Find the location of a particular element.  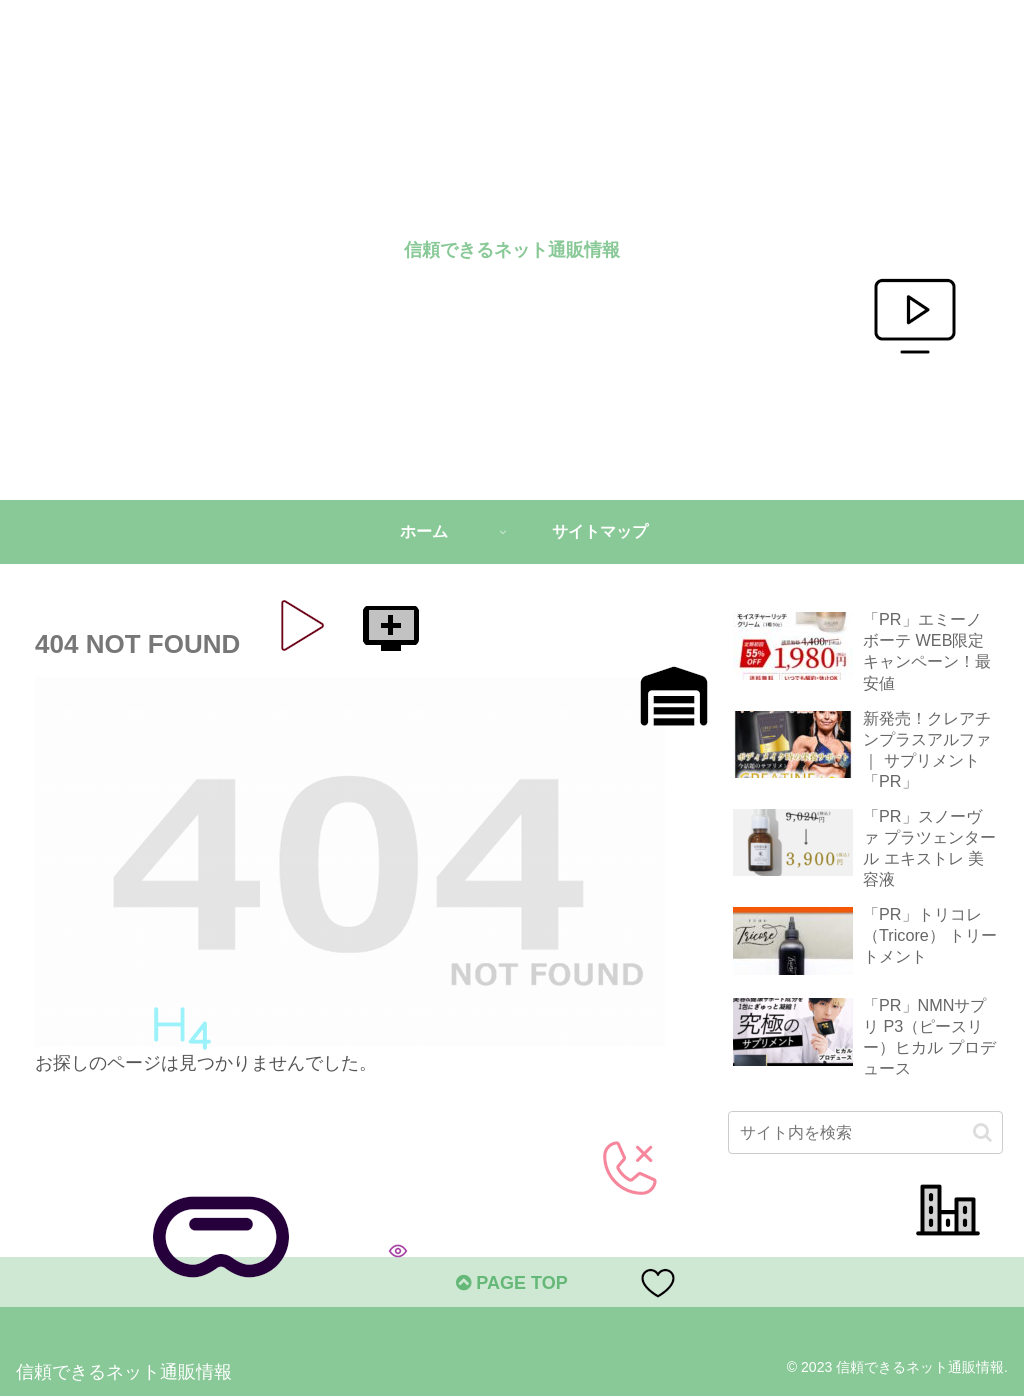

access virtual reality or immersive mode is located at coordinates (221, 1237).